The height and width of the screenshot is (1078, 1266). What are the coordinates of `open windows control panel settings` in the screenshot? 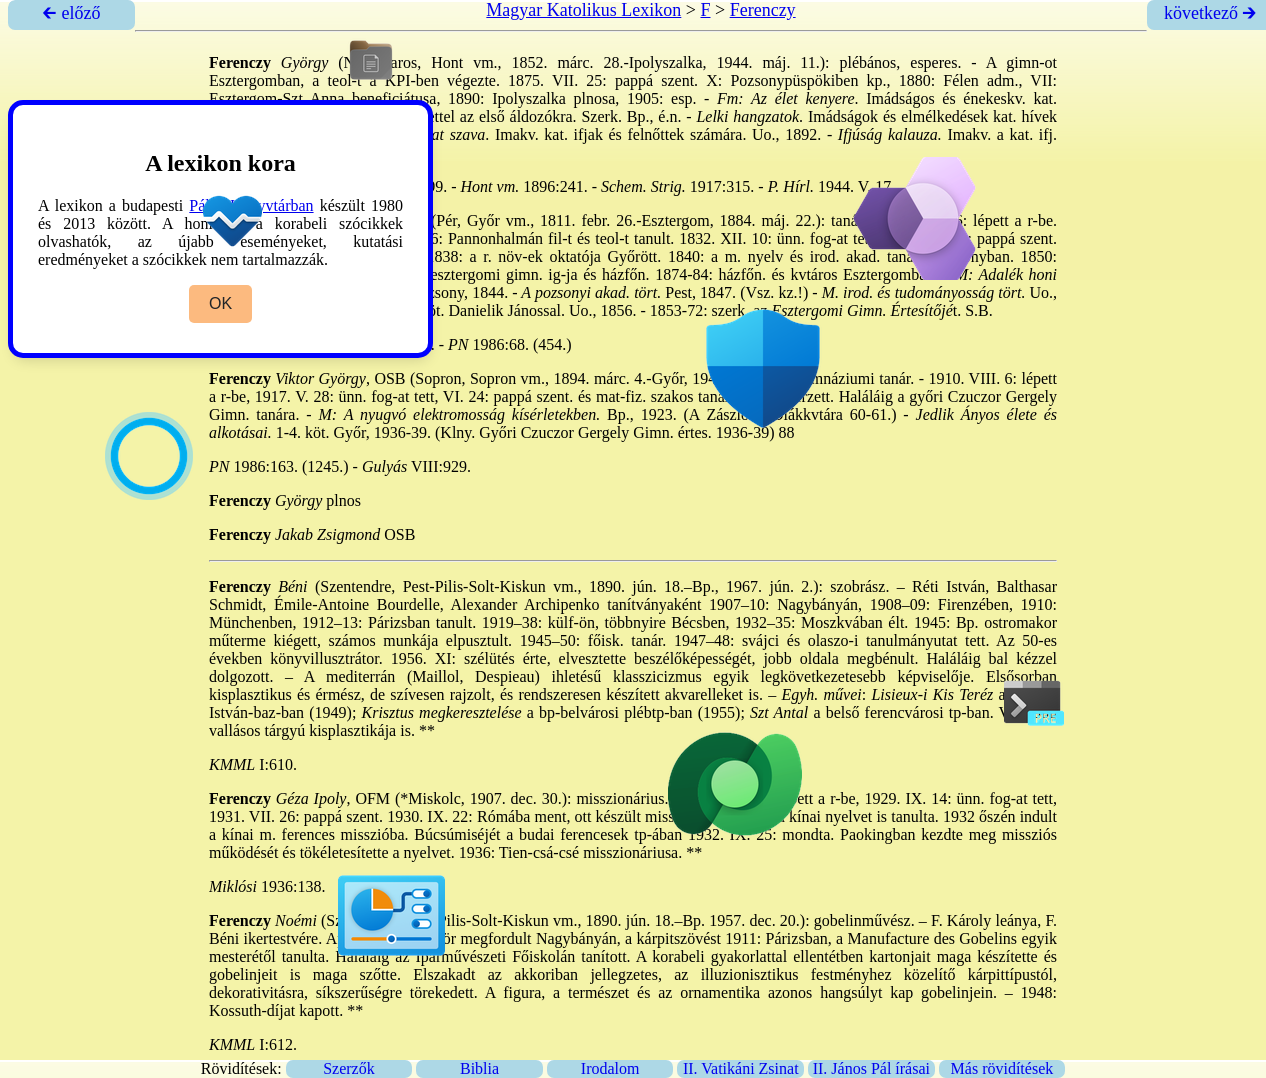 It's located at (391, 915).